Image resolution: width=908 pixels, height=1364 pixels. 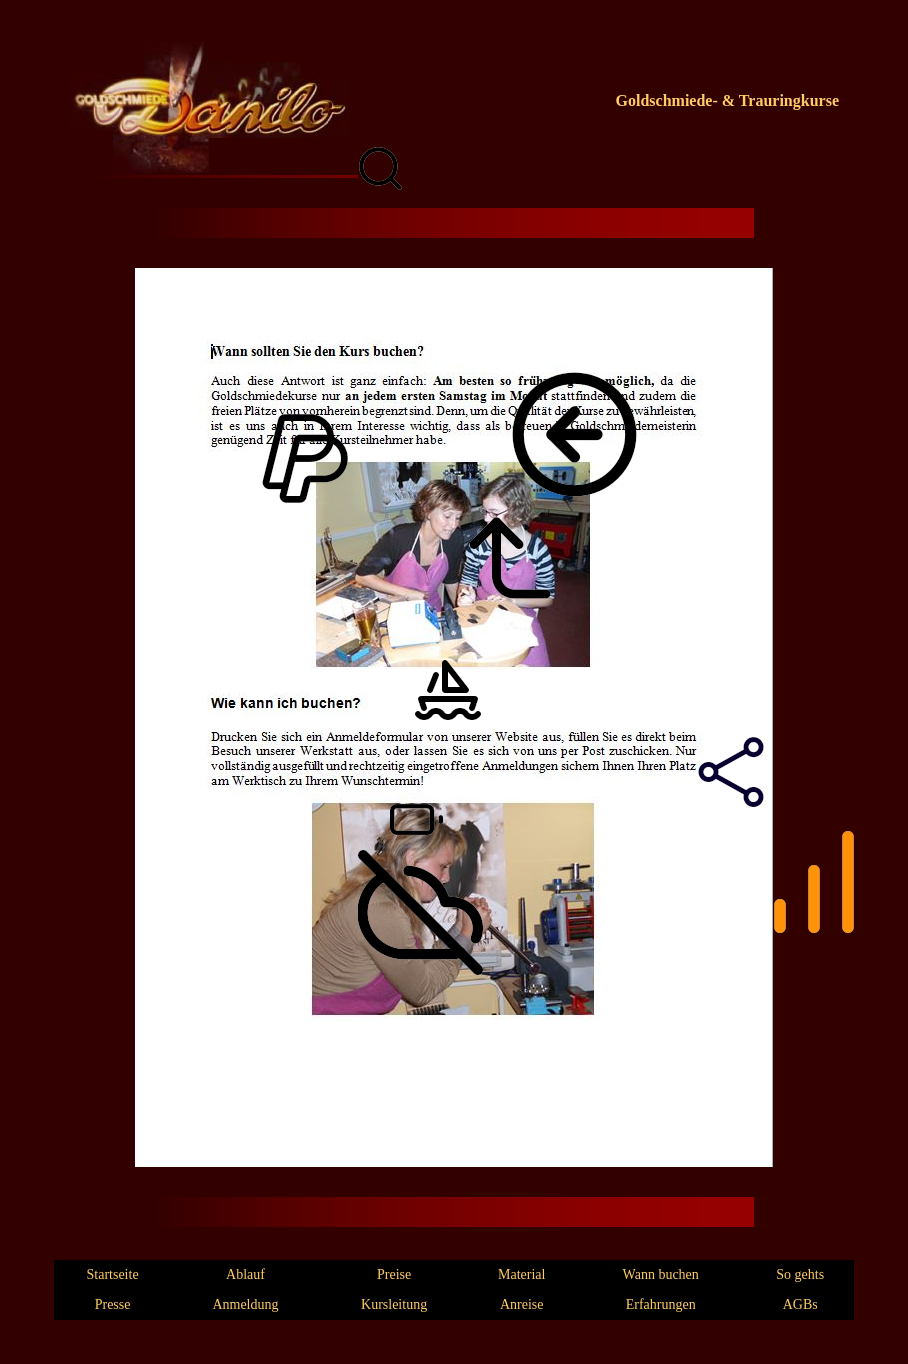 What do you see at coordinates (303, 458) in the screenshot?
I see `pay with PayPal` at bounding box center [303, 458].